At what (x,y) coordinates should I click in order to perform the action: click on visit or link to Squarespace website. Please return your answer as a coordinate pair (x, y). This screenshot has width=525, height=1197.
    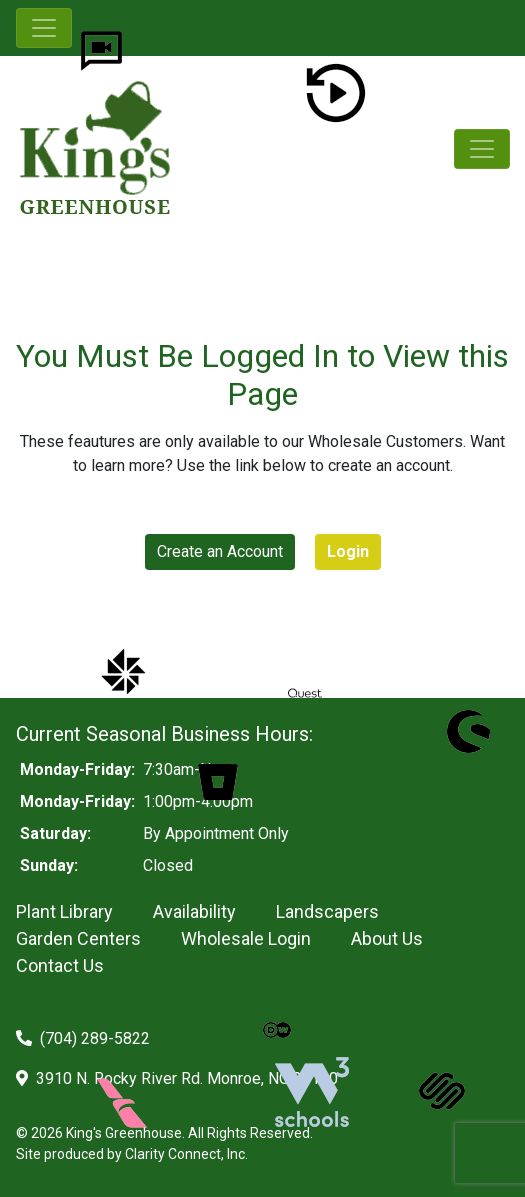
    Looking at the image, I should click on (442, 1091).